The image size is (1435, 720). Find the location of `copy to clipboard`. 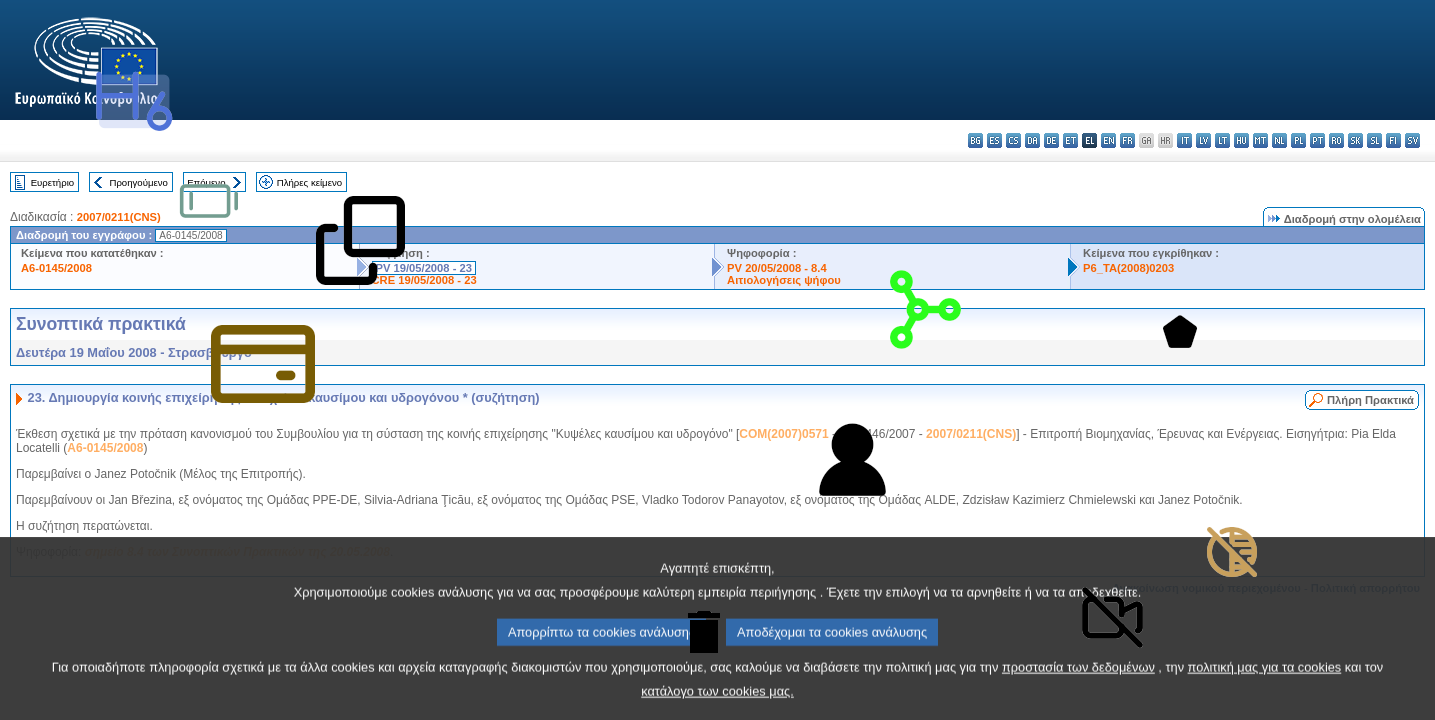

copy to clipboard is located at coordinates (360, 240).